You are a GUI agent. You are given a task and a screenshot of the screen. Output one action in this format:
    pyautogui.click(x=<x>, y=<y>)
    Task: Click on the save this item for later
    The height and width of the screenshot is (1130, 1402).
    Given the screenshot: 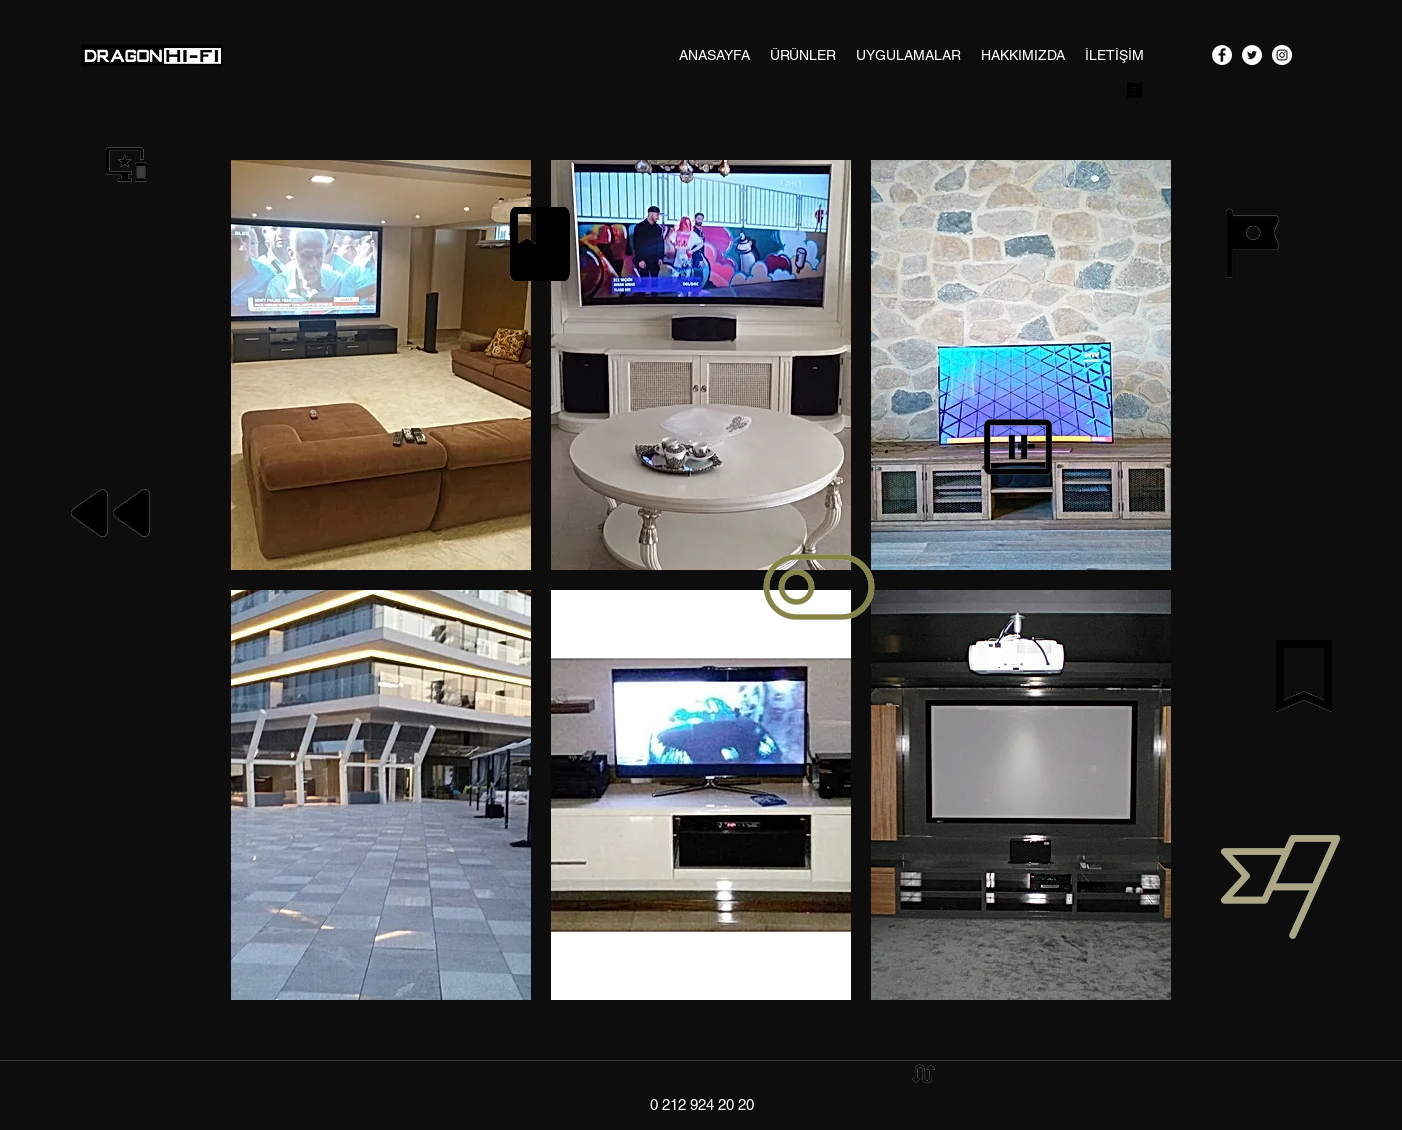 What is the action you would take?
    pyautogui.click(x=1304, y=676)
    